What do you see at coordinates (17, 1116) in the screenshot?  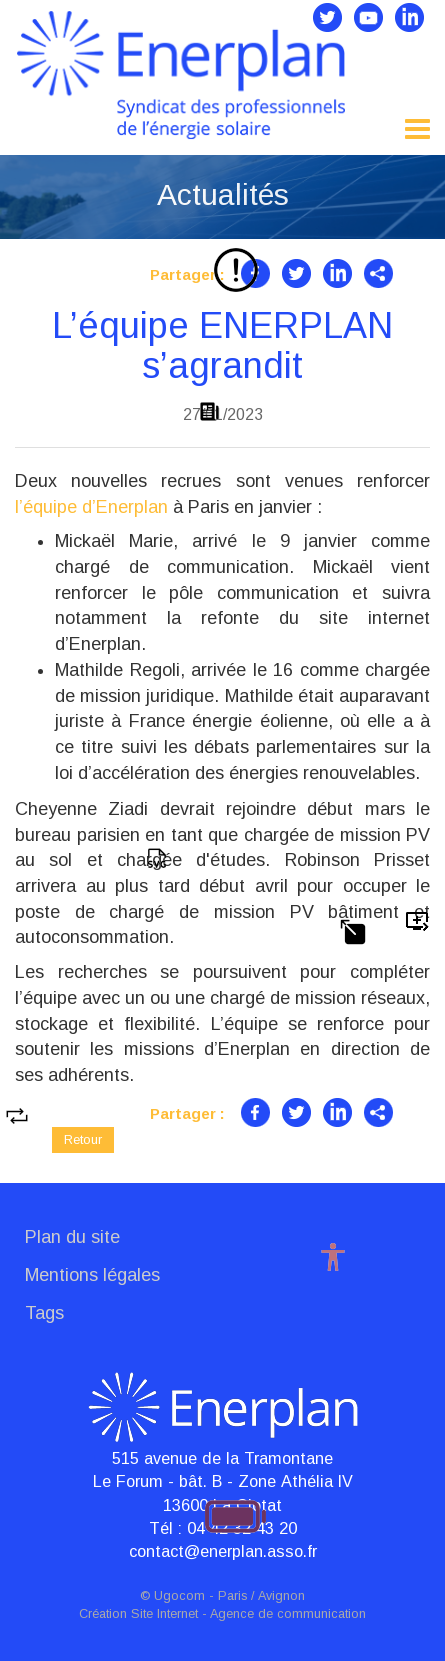 I see `enable repeat mode for media playback` at bounding box center [17, 1116].